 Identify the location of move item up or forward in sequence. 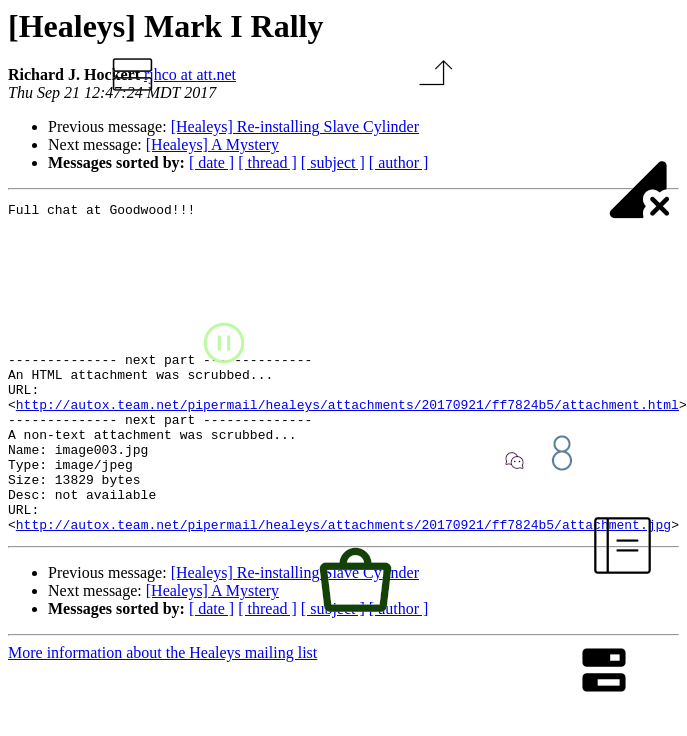
(437, 74).